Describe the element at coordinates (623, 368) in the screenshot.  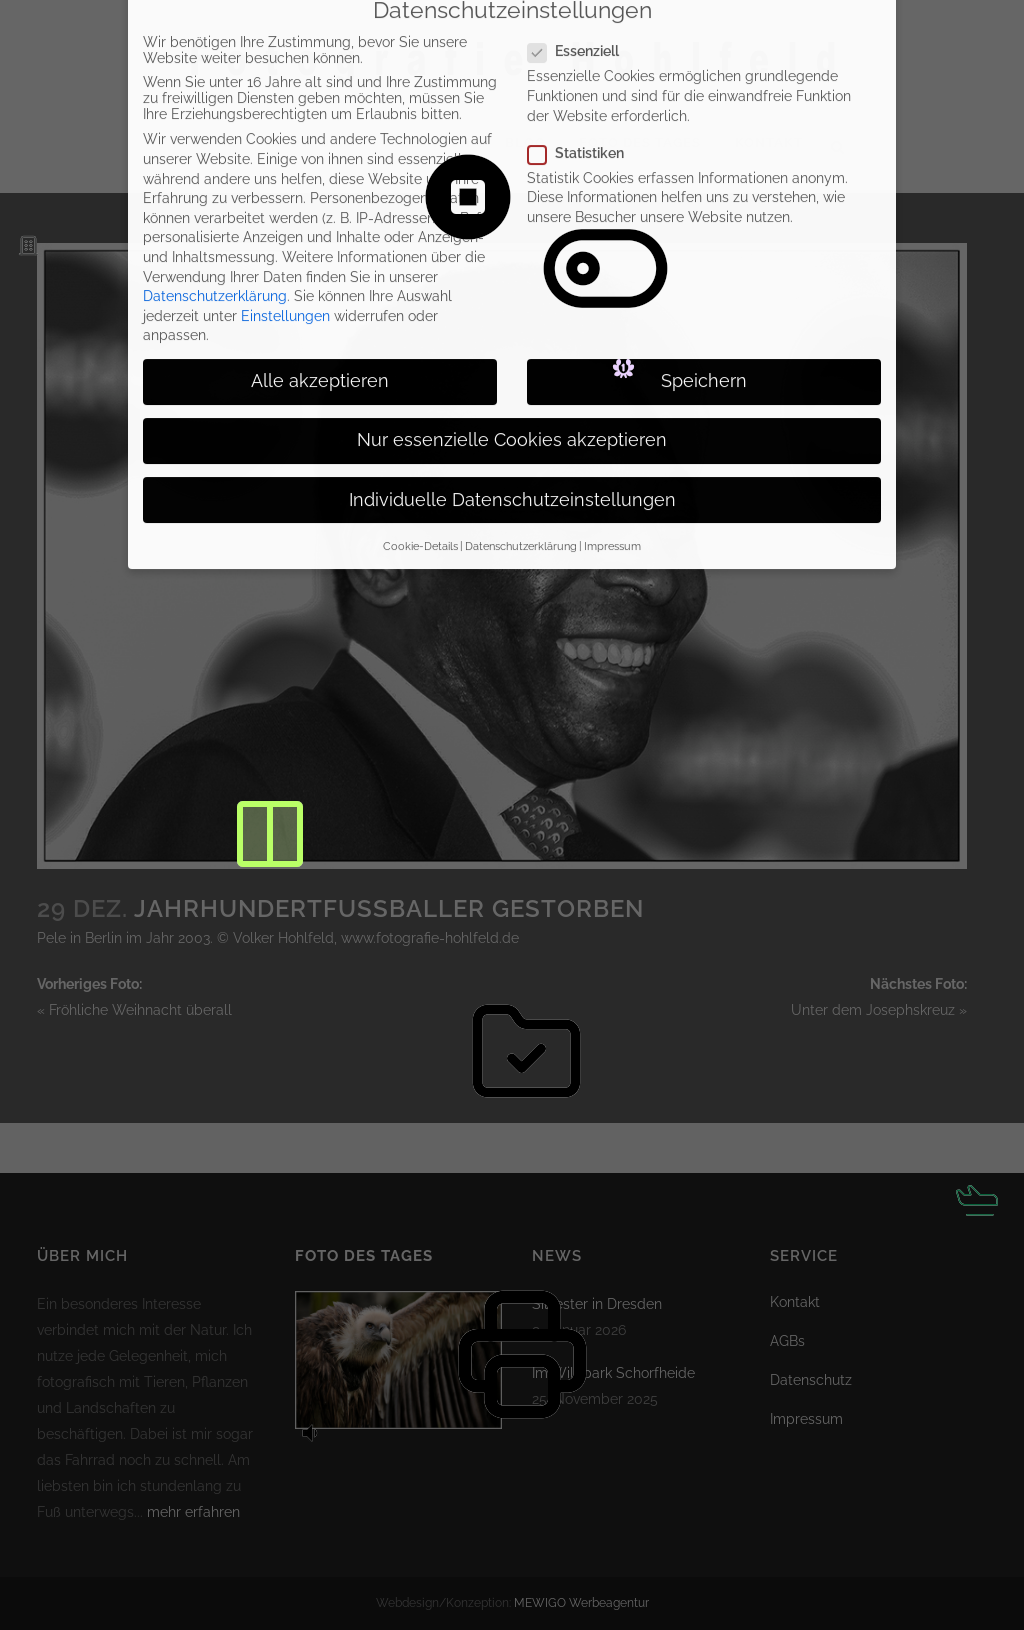
I see `indicates first place or top ranking` at that location.